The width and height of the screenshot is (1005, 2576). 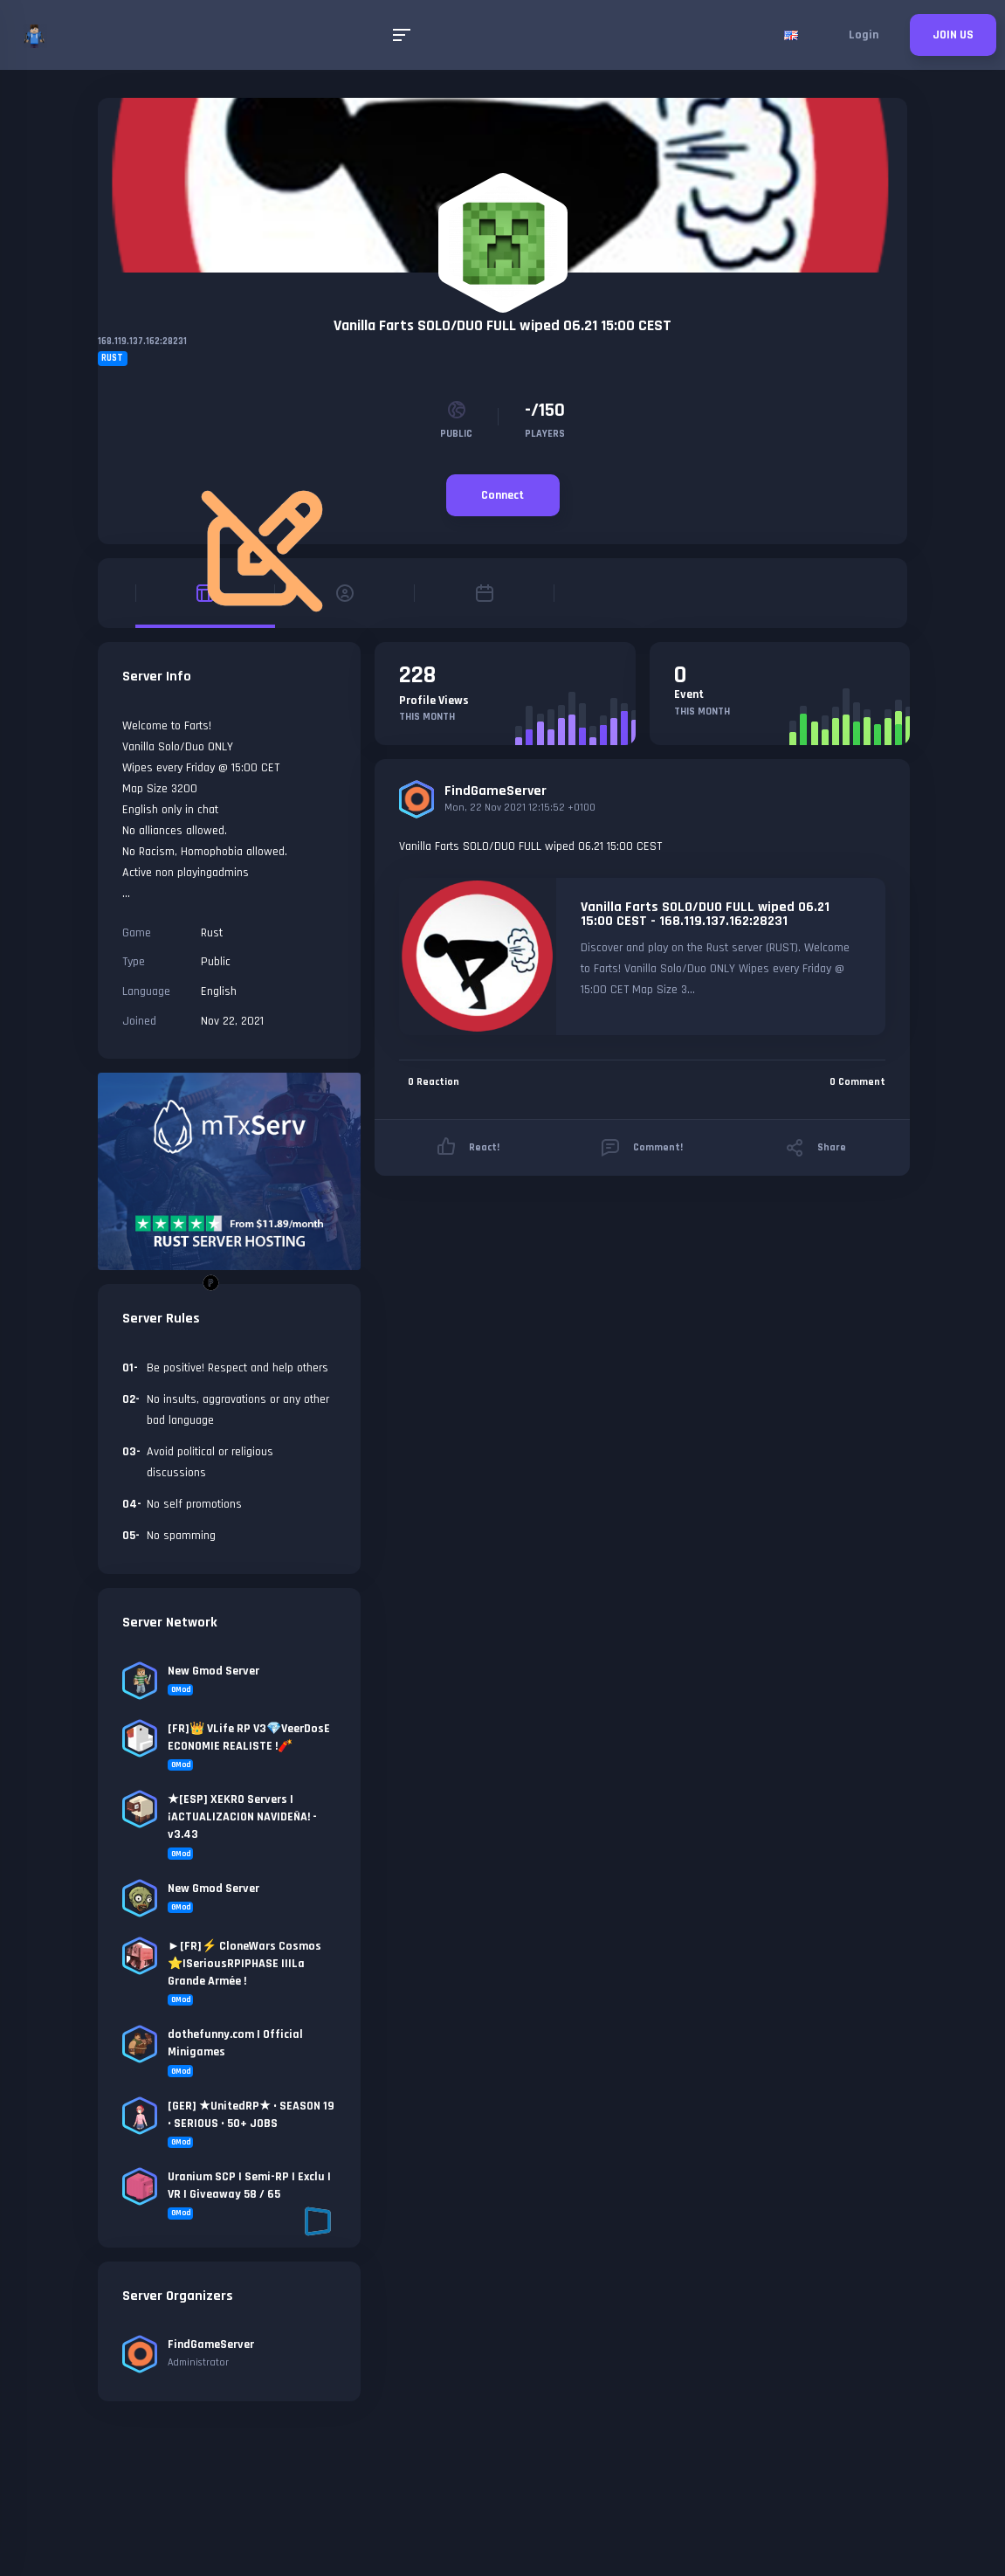 I want to click on adjust perspective or 3D view settings, so click(x=318, y=2221).